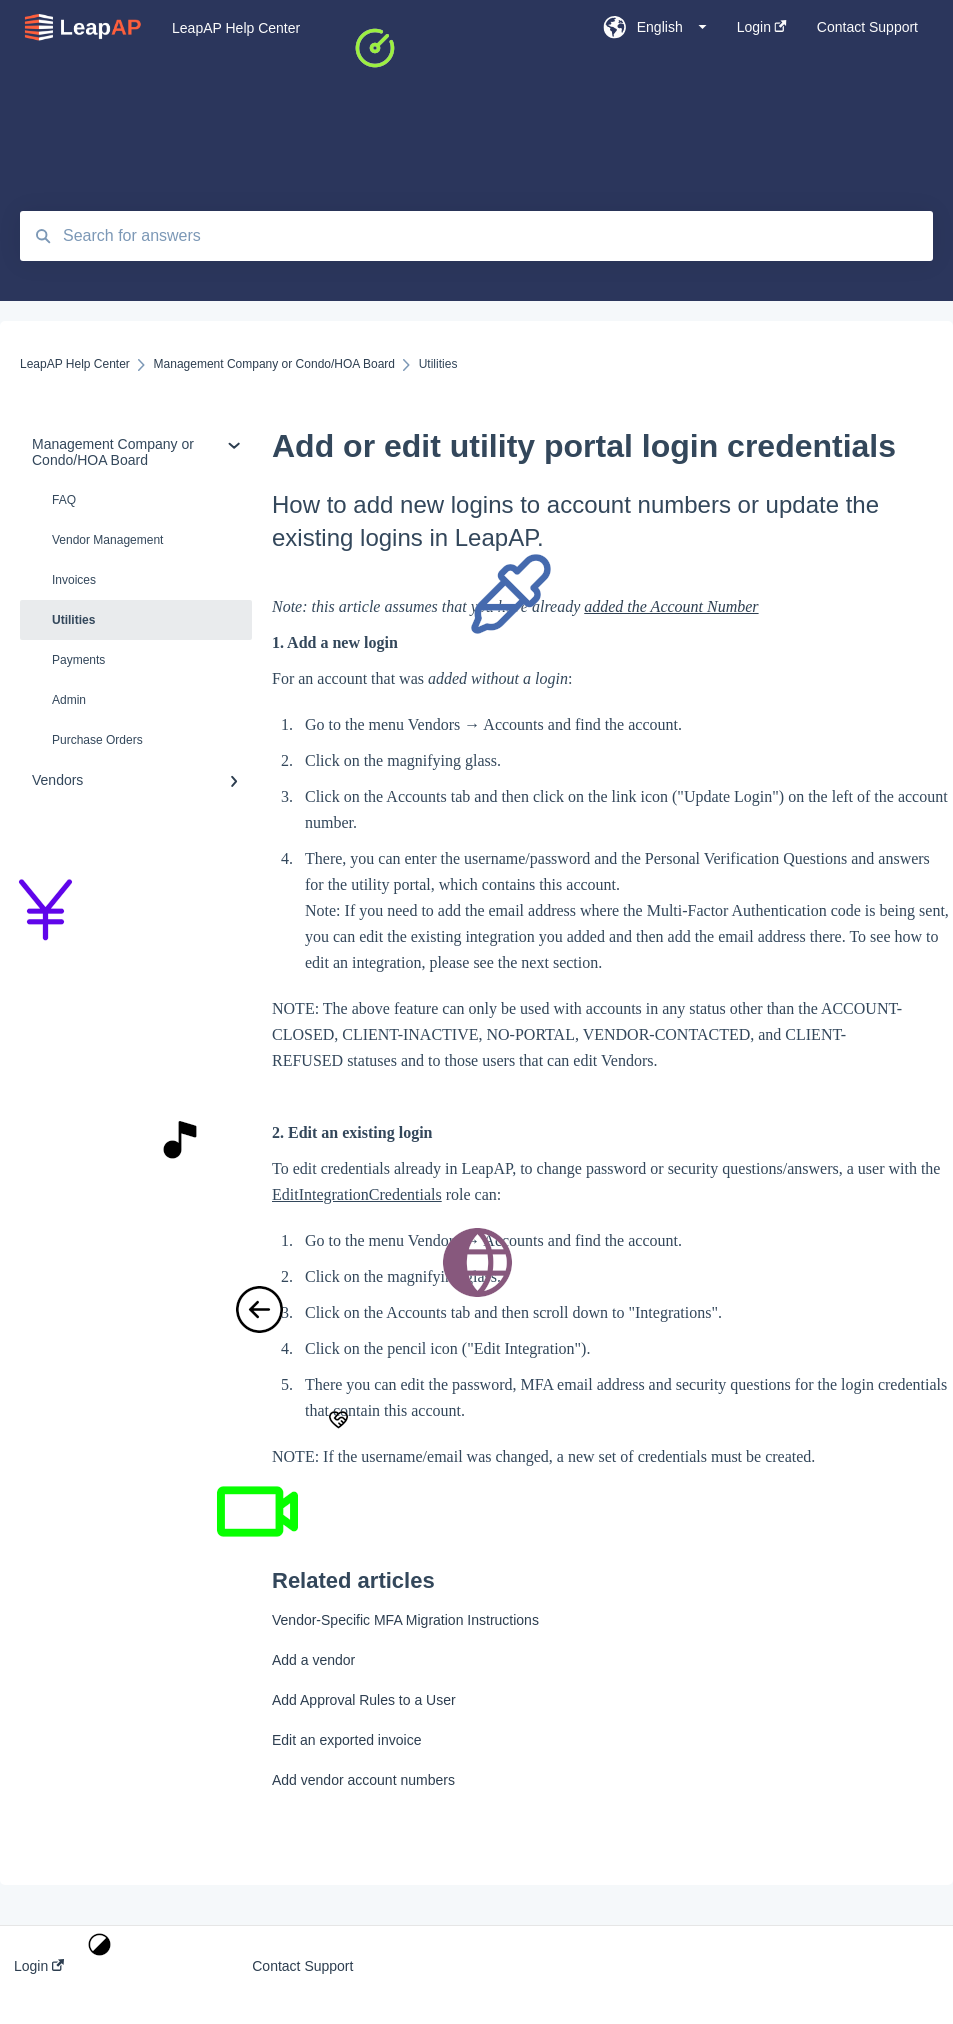 The image size is (953, 2024). I want to click on view performance or speed metrics, so click(375, 48).